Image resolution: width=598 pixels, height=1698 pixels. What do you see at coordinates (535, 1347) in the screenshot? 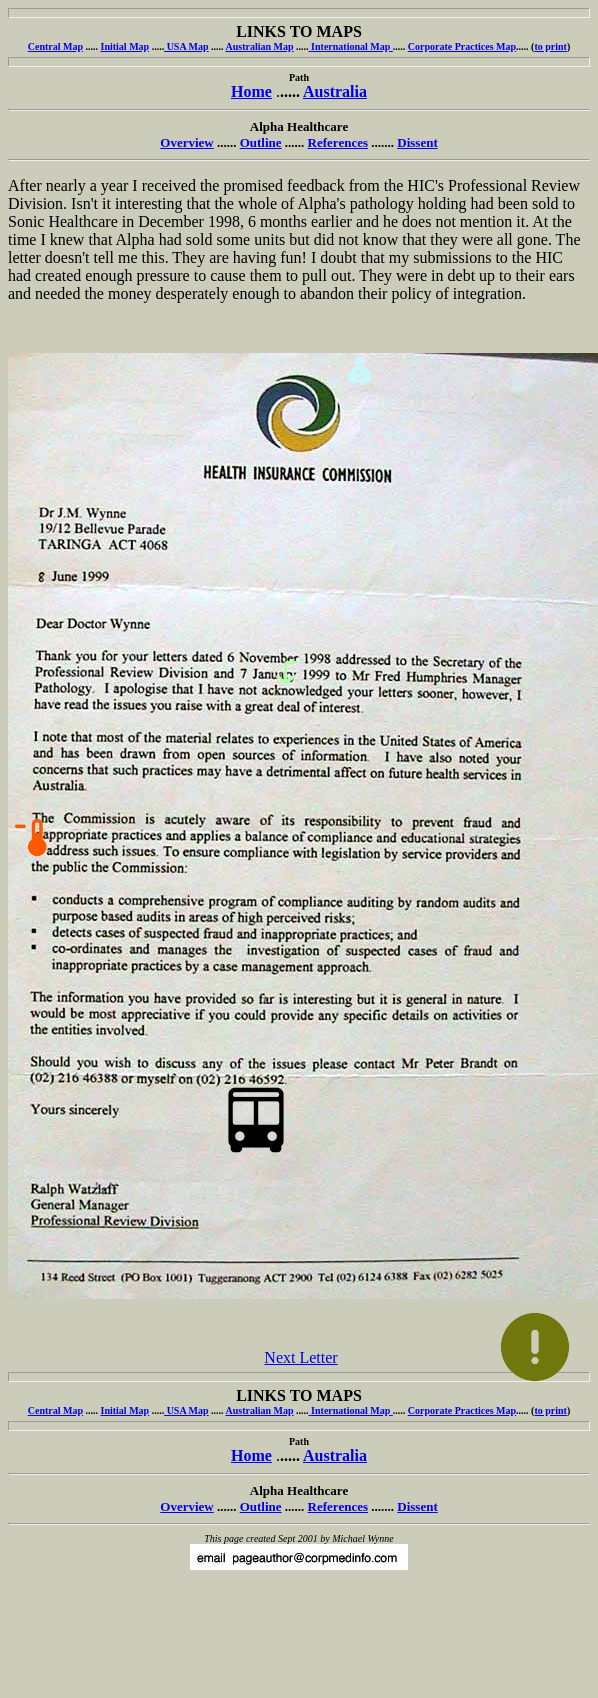
I see `indicates an error or warning state` at bounding box center [535, 1347].